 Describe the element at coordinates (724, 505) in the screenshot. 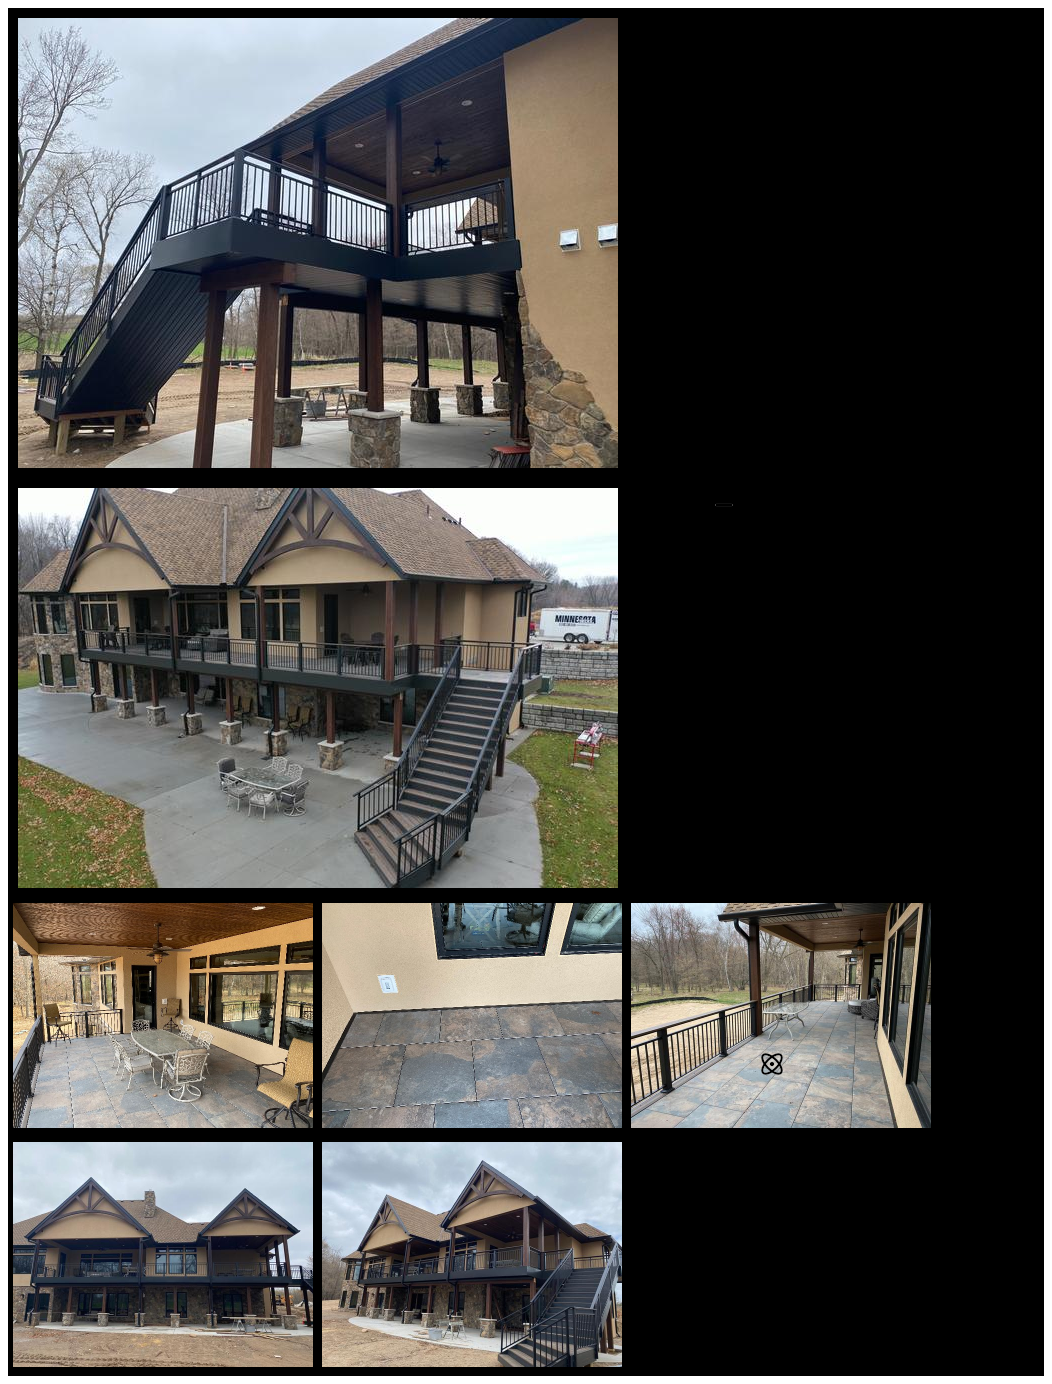

I see `decrease quantity or value` at that location.